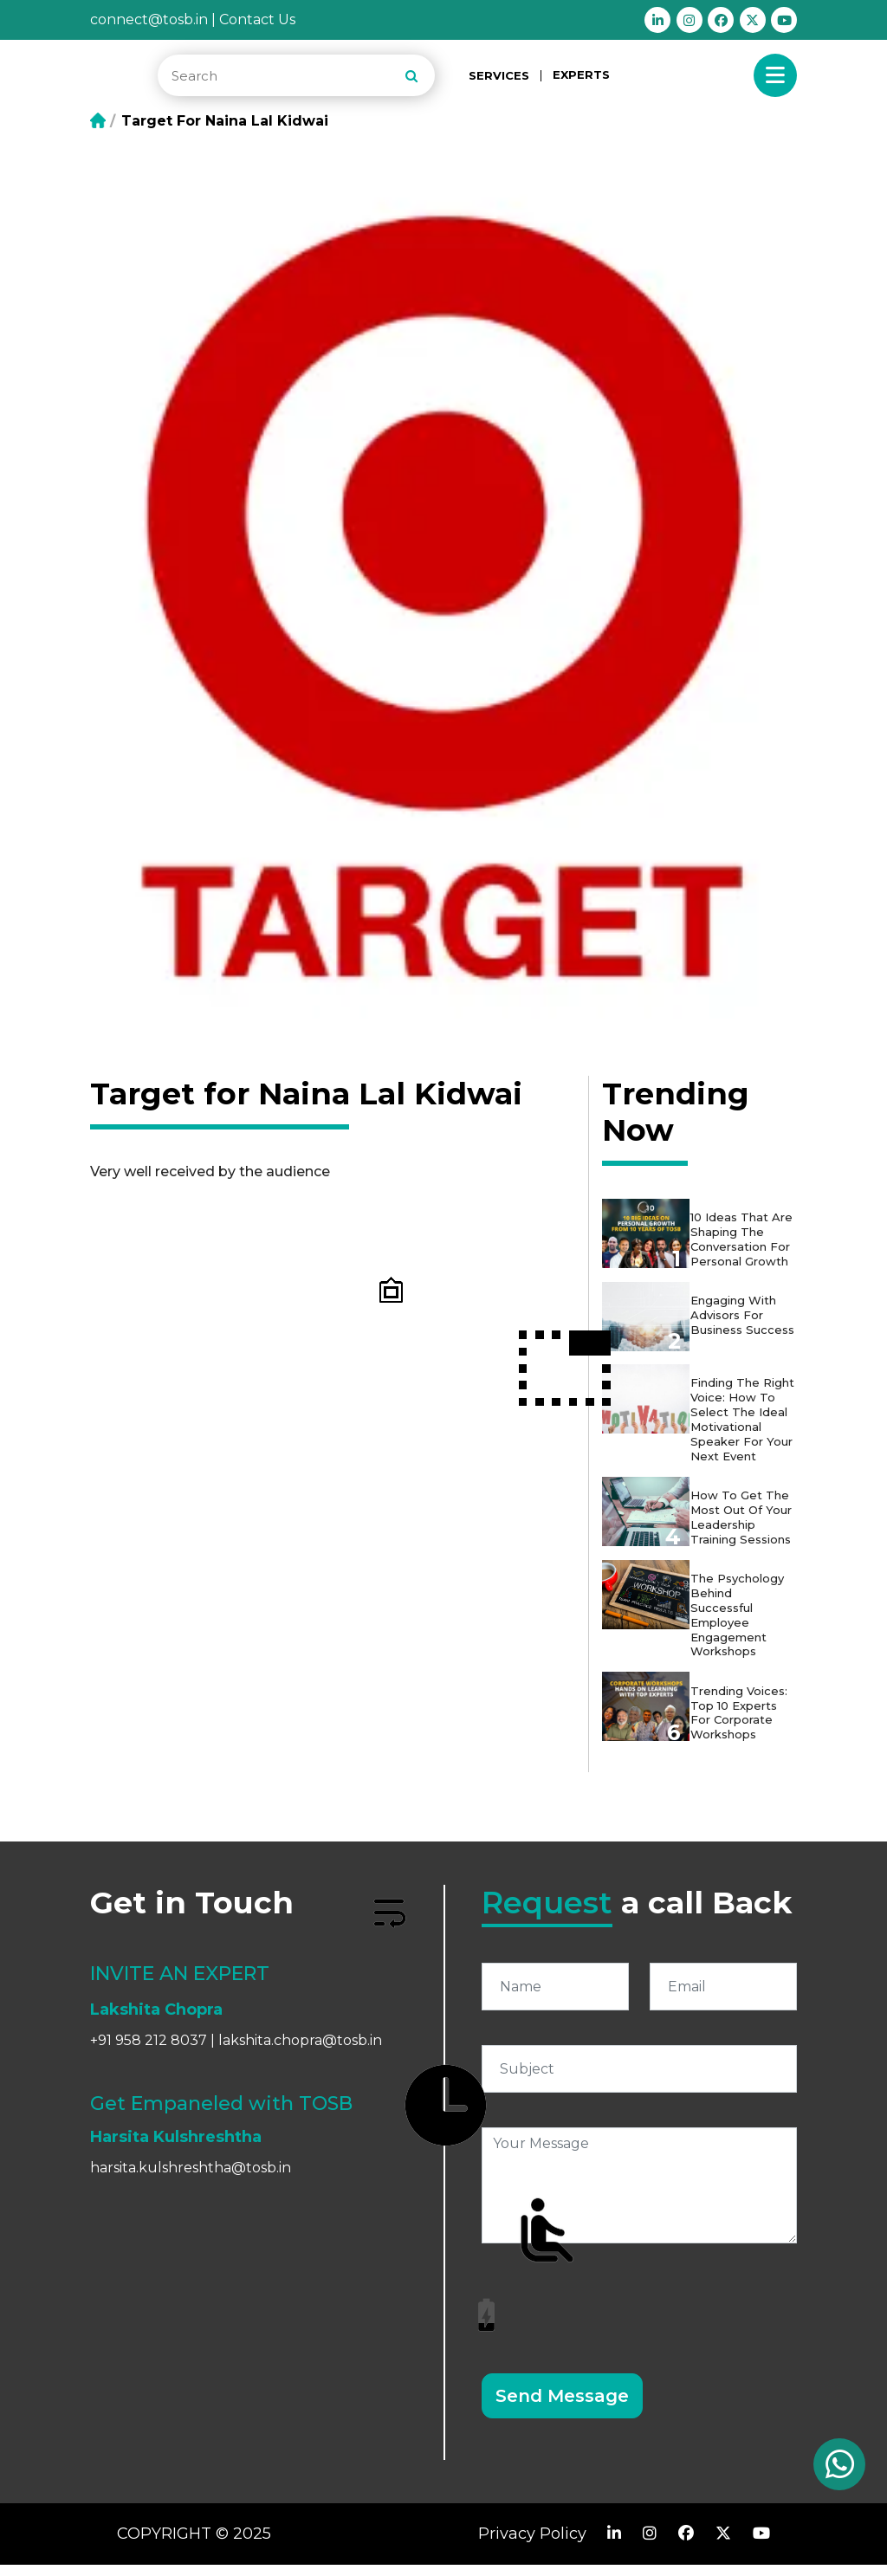  What do you see at coordinates (547, 2231) in the screenshot?
I see `indicates seat recline is available` at bounding box center [547, 2231].